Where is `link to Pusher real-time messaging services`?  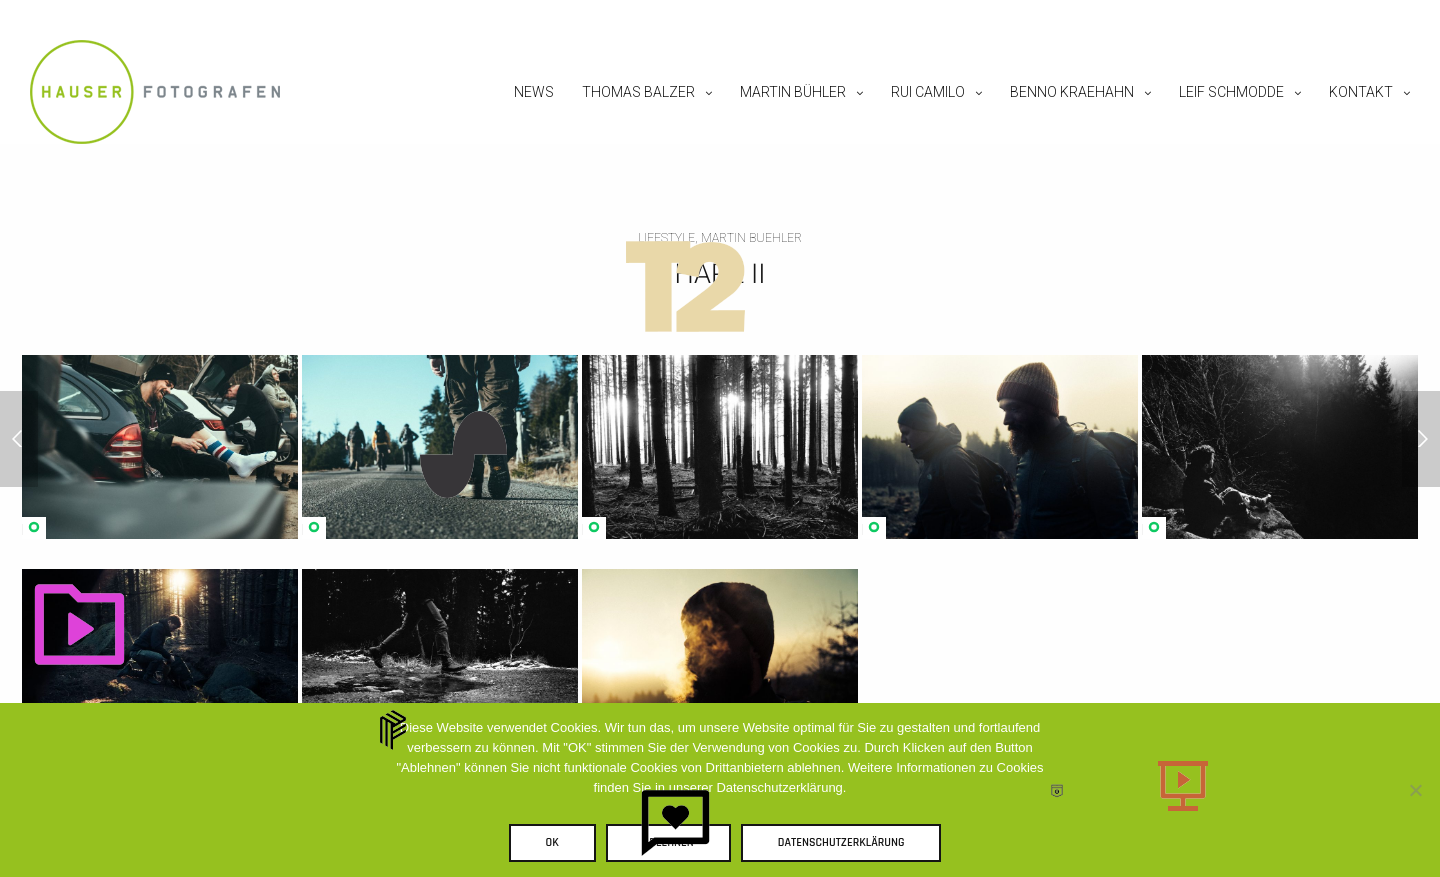 link to Pusher real-time messaging services is located at coordinates (393, 730).